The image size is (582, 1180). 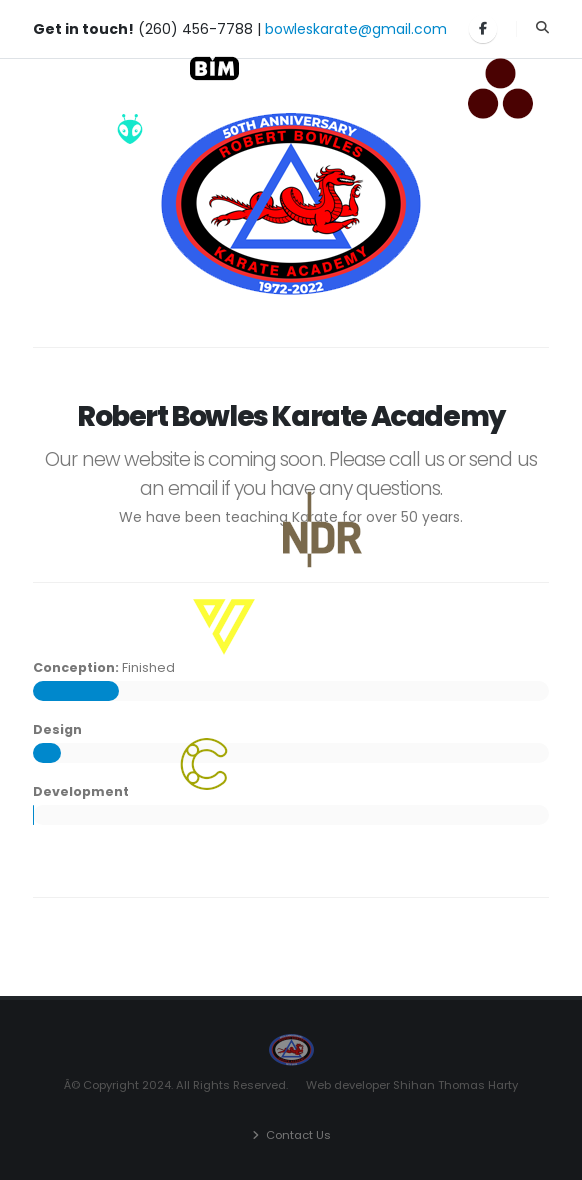 What do you see at coordinates (204, 764) in the screenshot?
I see `link to Contentful CMS platform` at bounding box center [204, 764].